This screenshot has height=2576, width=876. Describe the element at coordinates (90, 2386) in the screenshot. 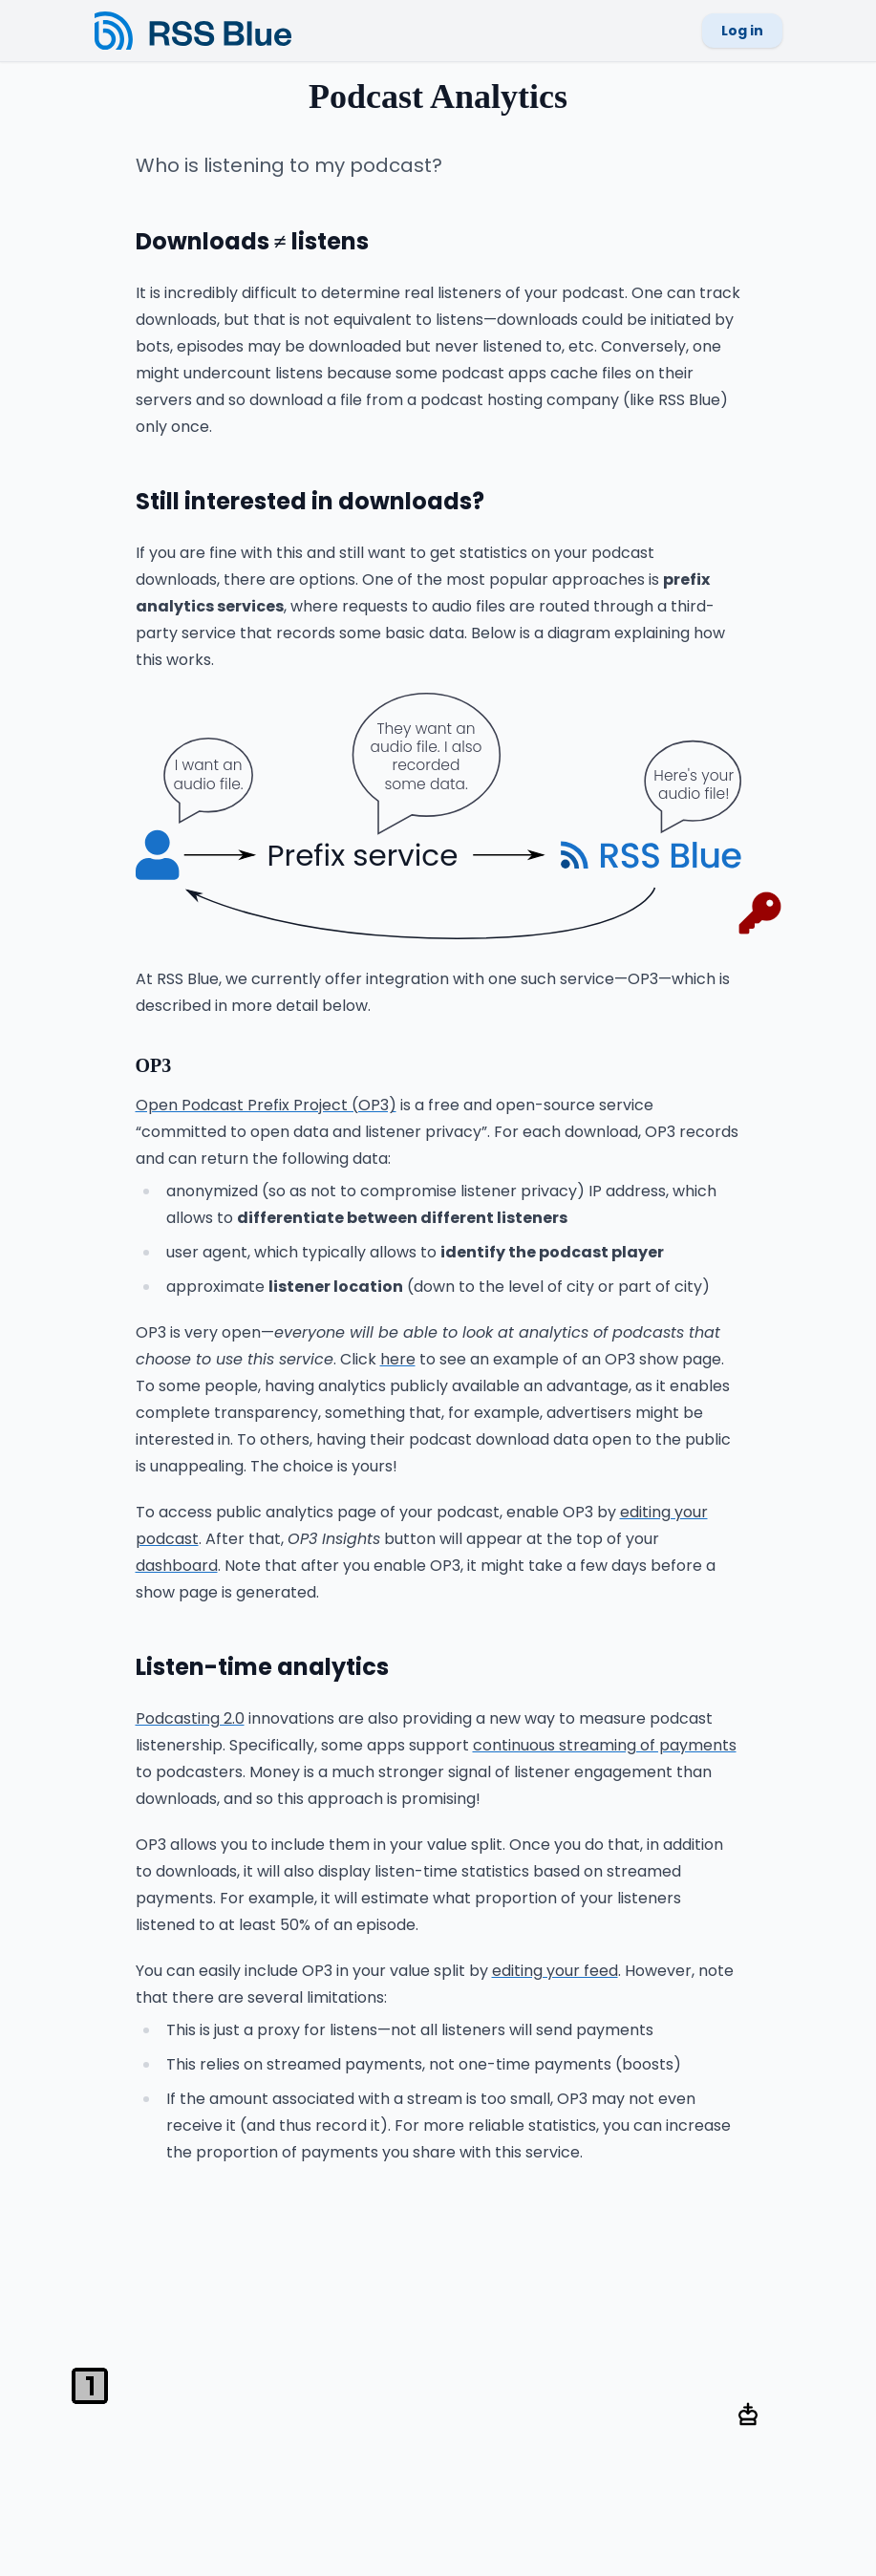

I see `indicates the first item or step in a sequence` at that location.